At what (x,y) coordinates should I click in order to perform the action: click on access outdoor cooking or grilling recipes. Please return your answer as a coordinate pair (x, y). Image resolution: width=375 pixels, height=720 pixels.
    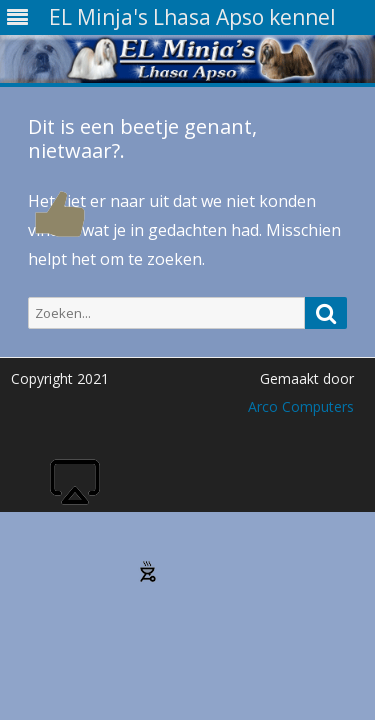
    Looking at the image, I should click on (147, 571).